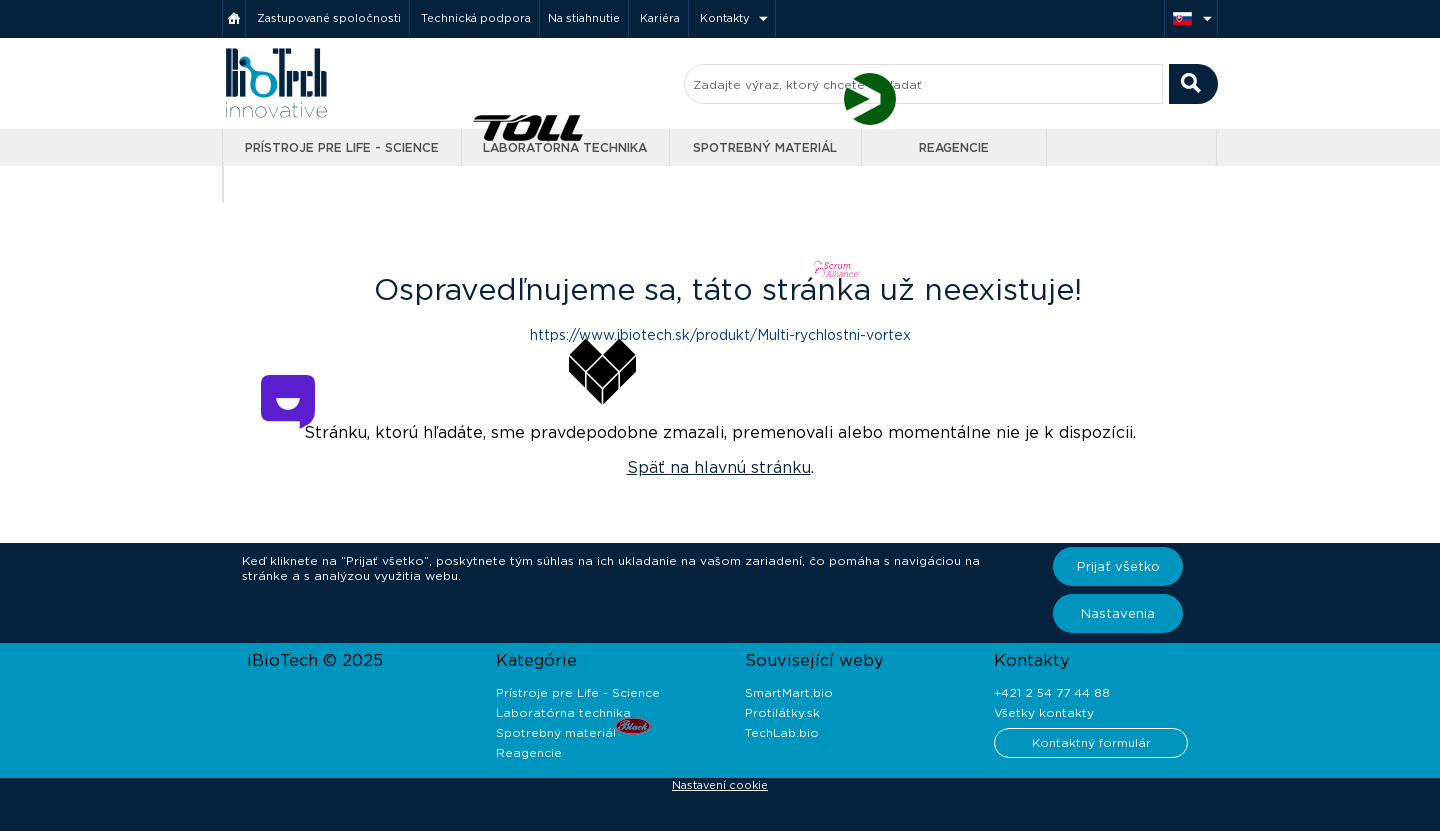 The width and height of the screenshot is (1440, 831). What do you see at coordinates (528, 128) in the screenshot?
I see `toll group logistics company logo` at bounding box center [528, 128].